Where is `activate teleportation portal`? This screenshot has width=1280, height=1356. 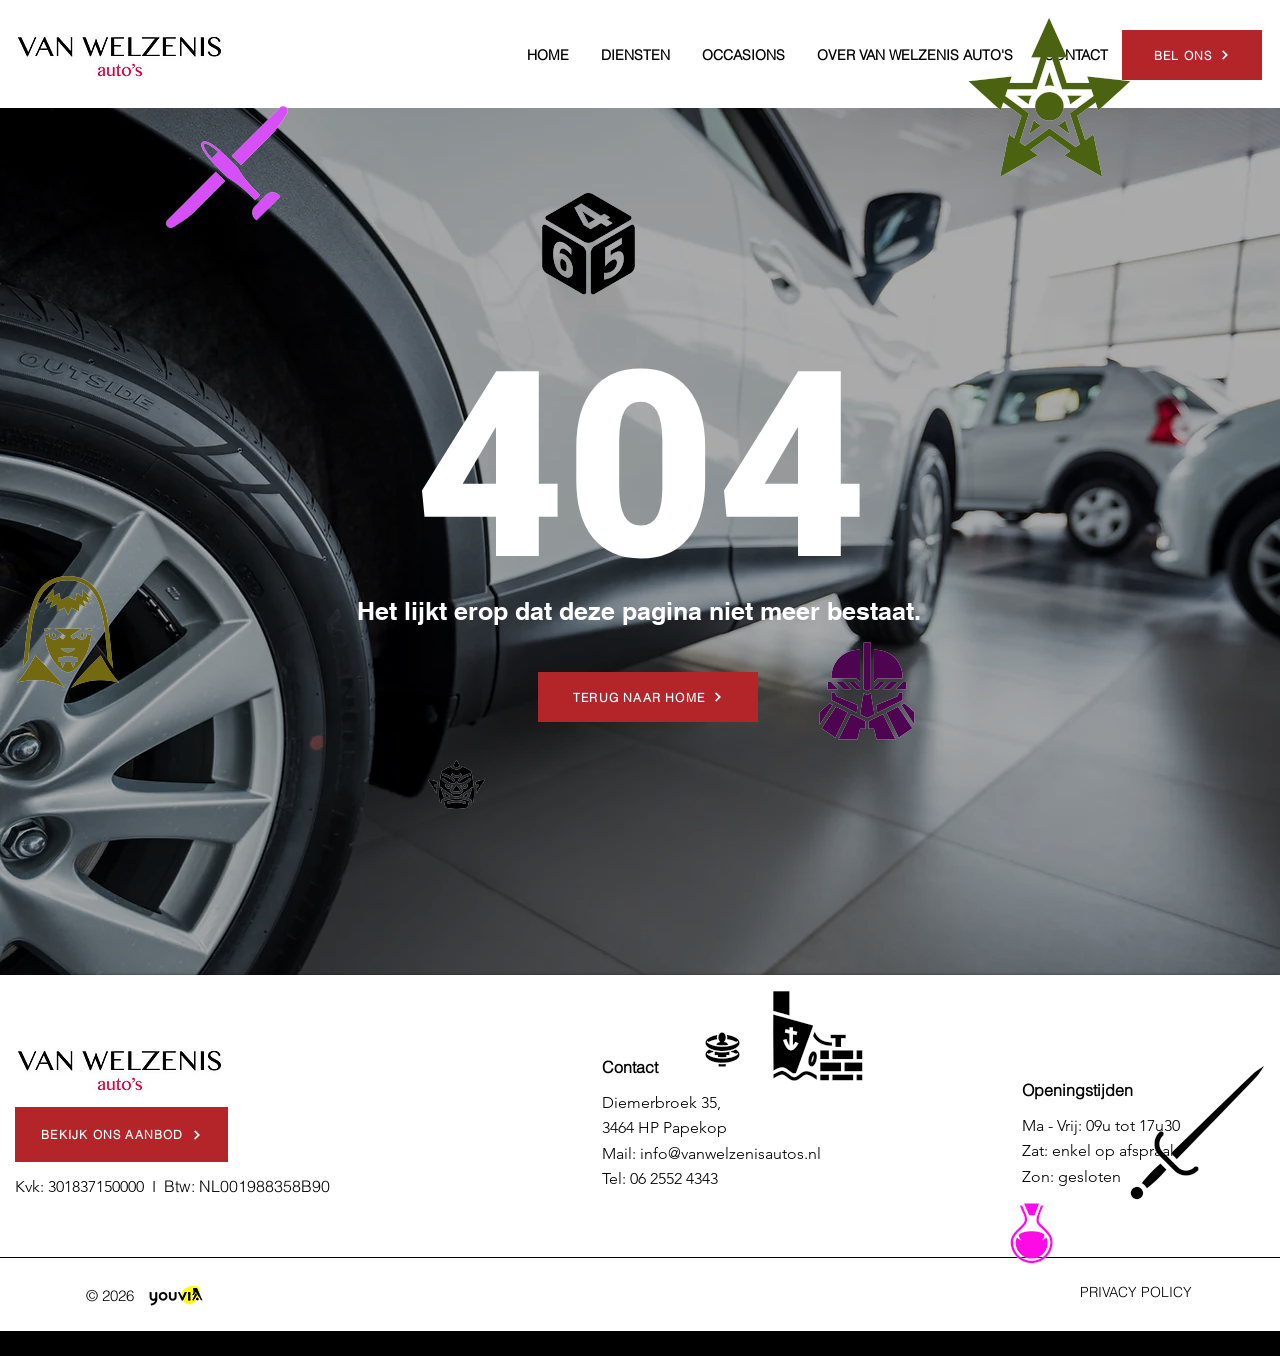
activate teleportation portal is located at coordinates (722, 1049).